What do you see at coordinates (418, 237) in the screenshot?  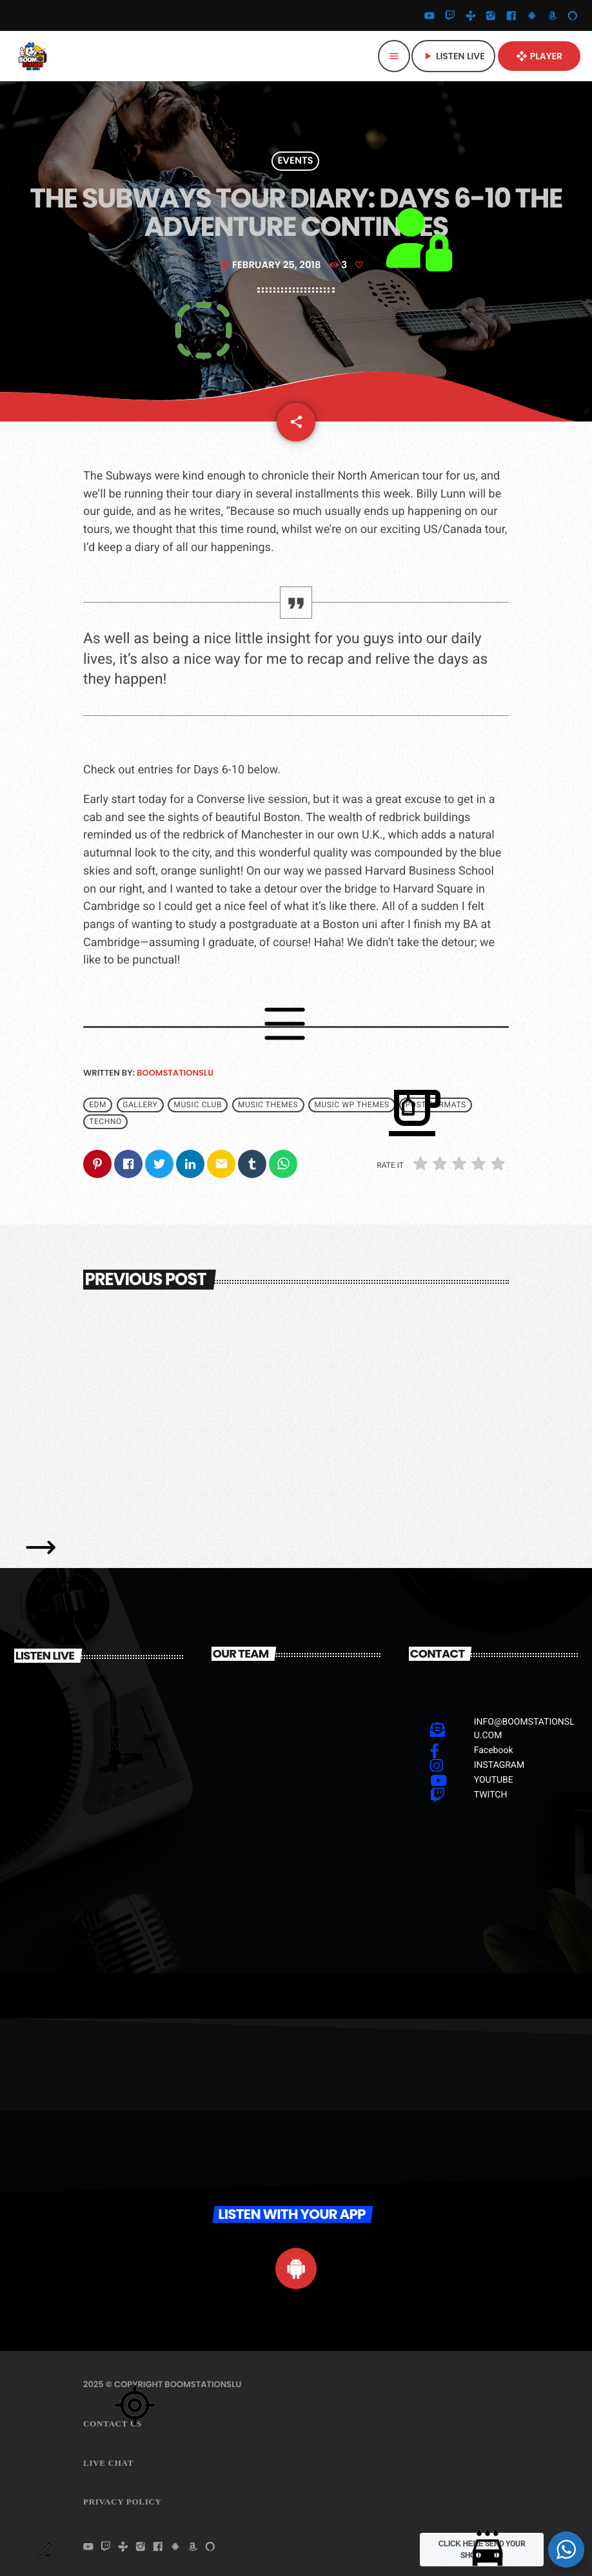 I see `lock or secure a user account` at bounding box center [418, 237].